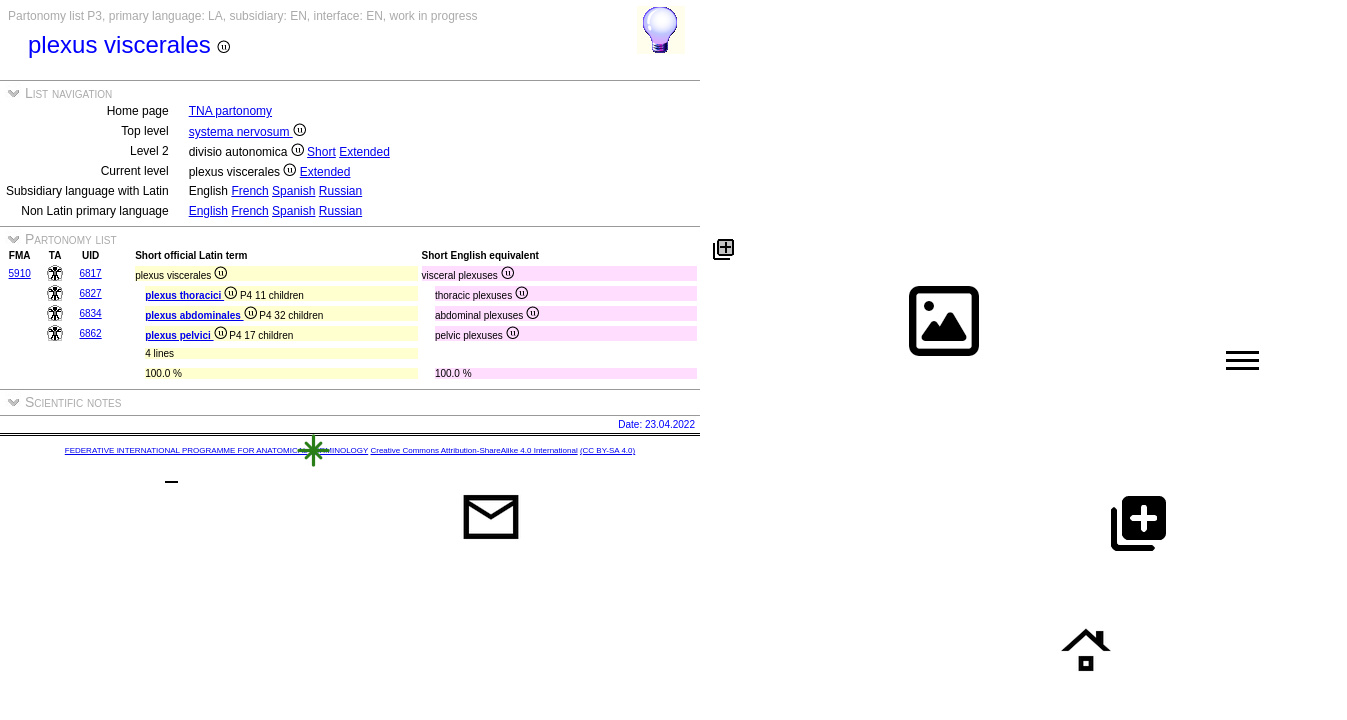  I want to click on open navigation menu, so click(1242, 360).